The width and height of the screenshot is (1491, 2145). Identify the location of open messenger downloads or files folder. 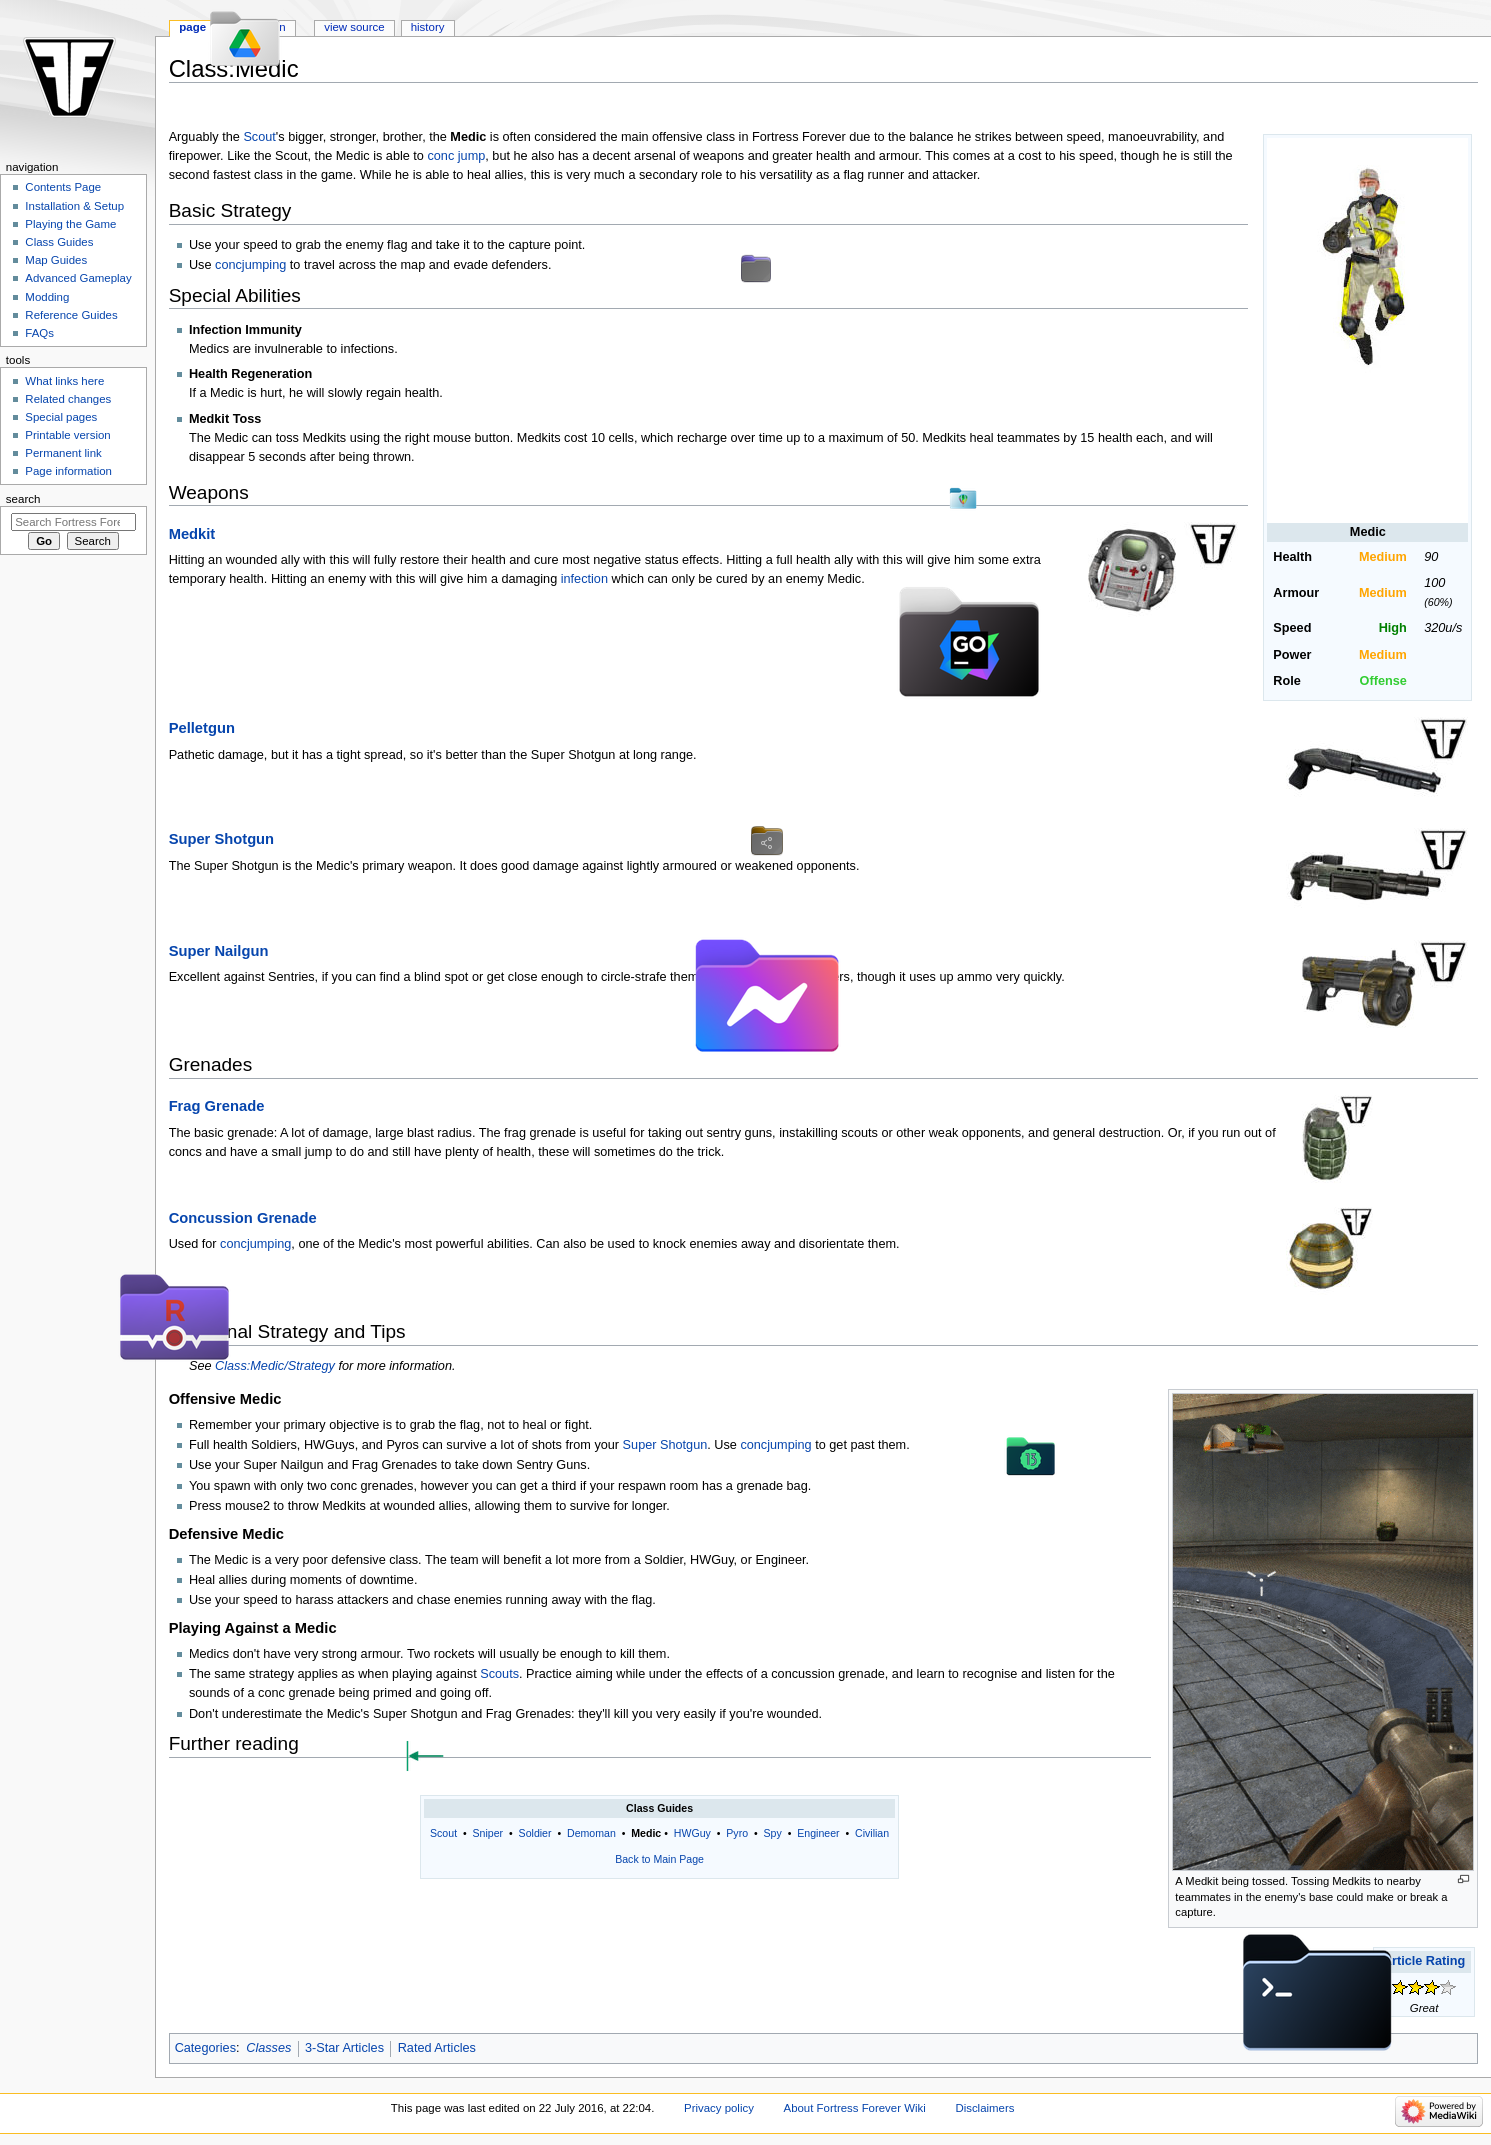
(766, 999).